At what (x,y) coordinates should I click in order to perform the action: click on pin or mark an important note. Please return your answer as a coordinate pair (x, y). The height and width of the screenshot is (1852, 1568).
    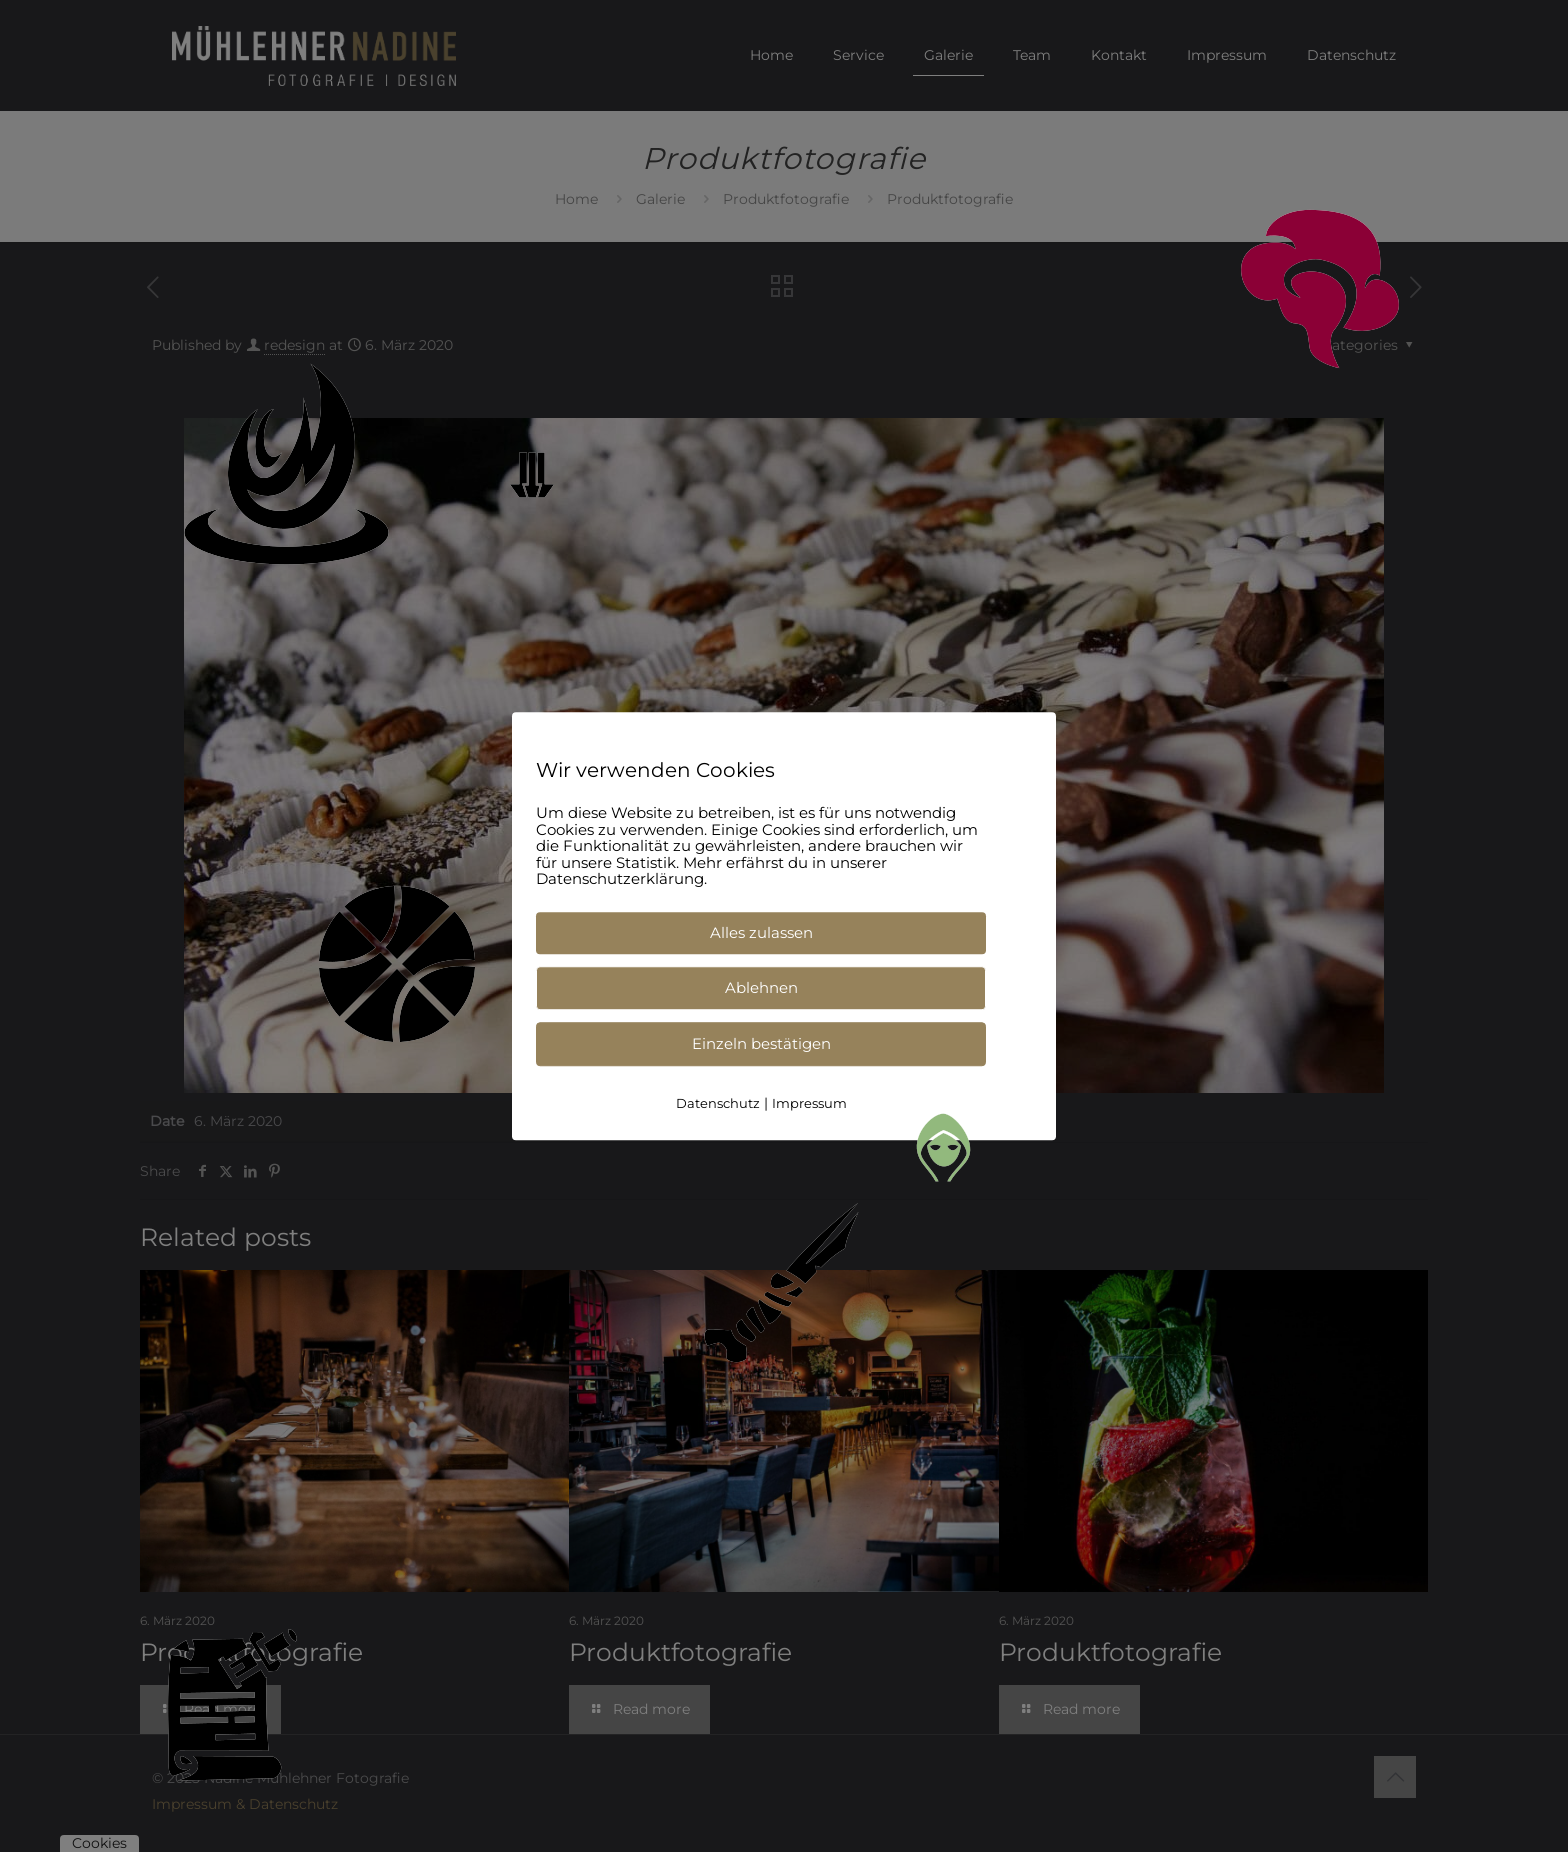
    Looking at the image, I should click on (226, 1705).